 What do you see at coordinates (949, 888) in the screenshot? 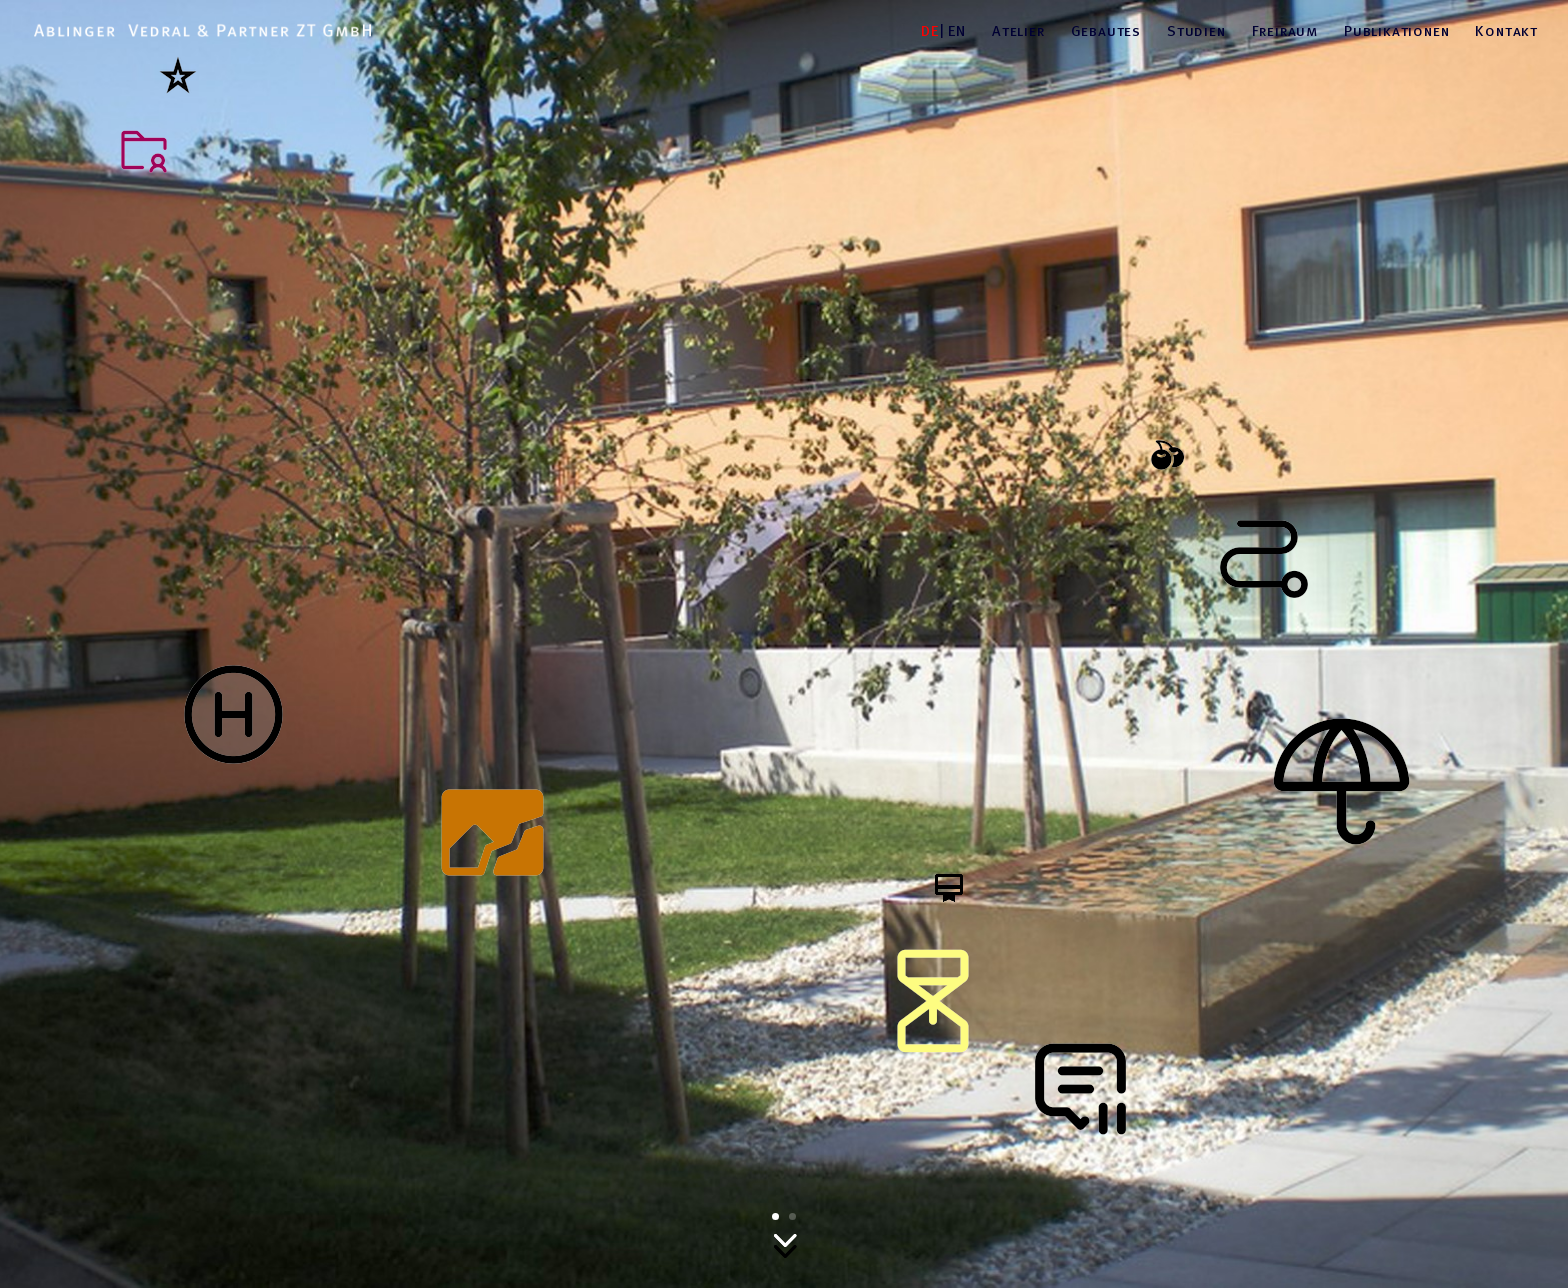
I see `view membership card details` at bounding box center [949, 888].